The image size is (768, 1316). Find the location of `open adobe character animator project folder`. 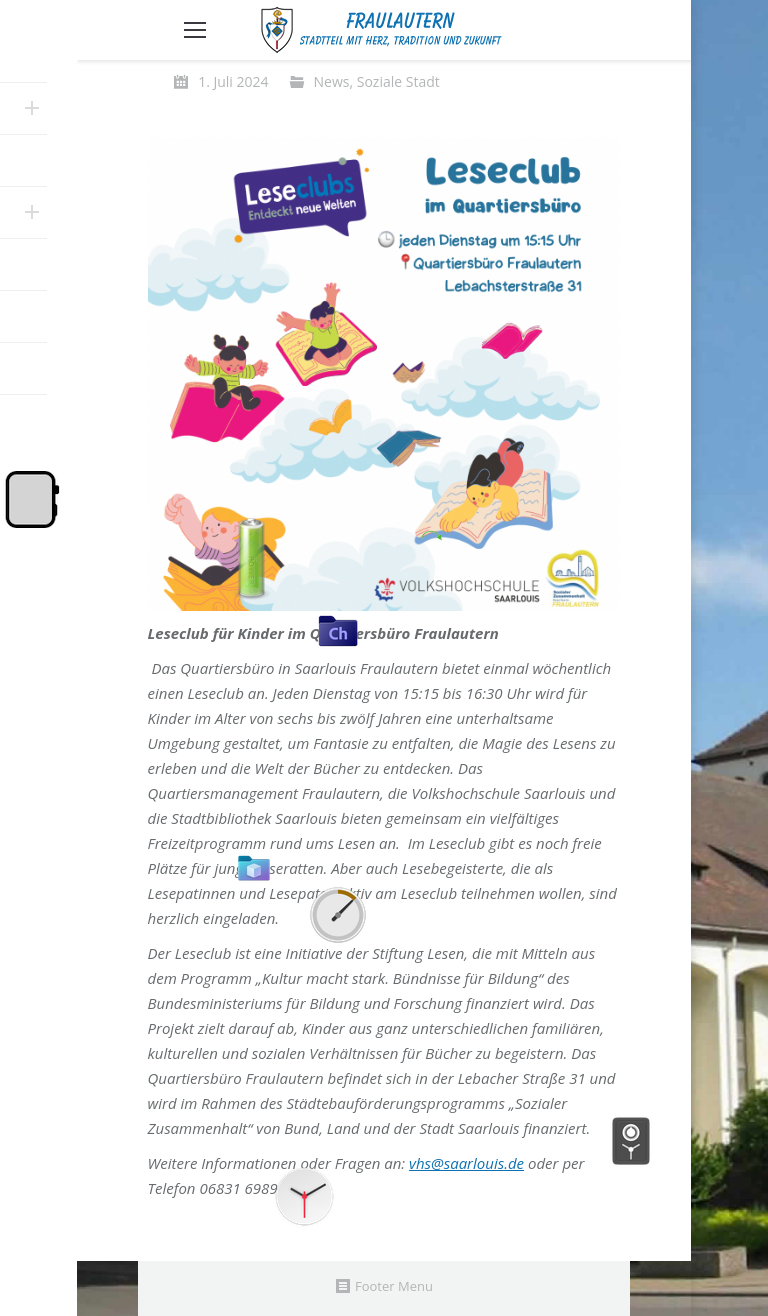

open adobe character animator project folder is located at coordinates (338, 632).